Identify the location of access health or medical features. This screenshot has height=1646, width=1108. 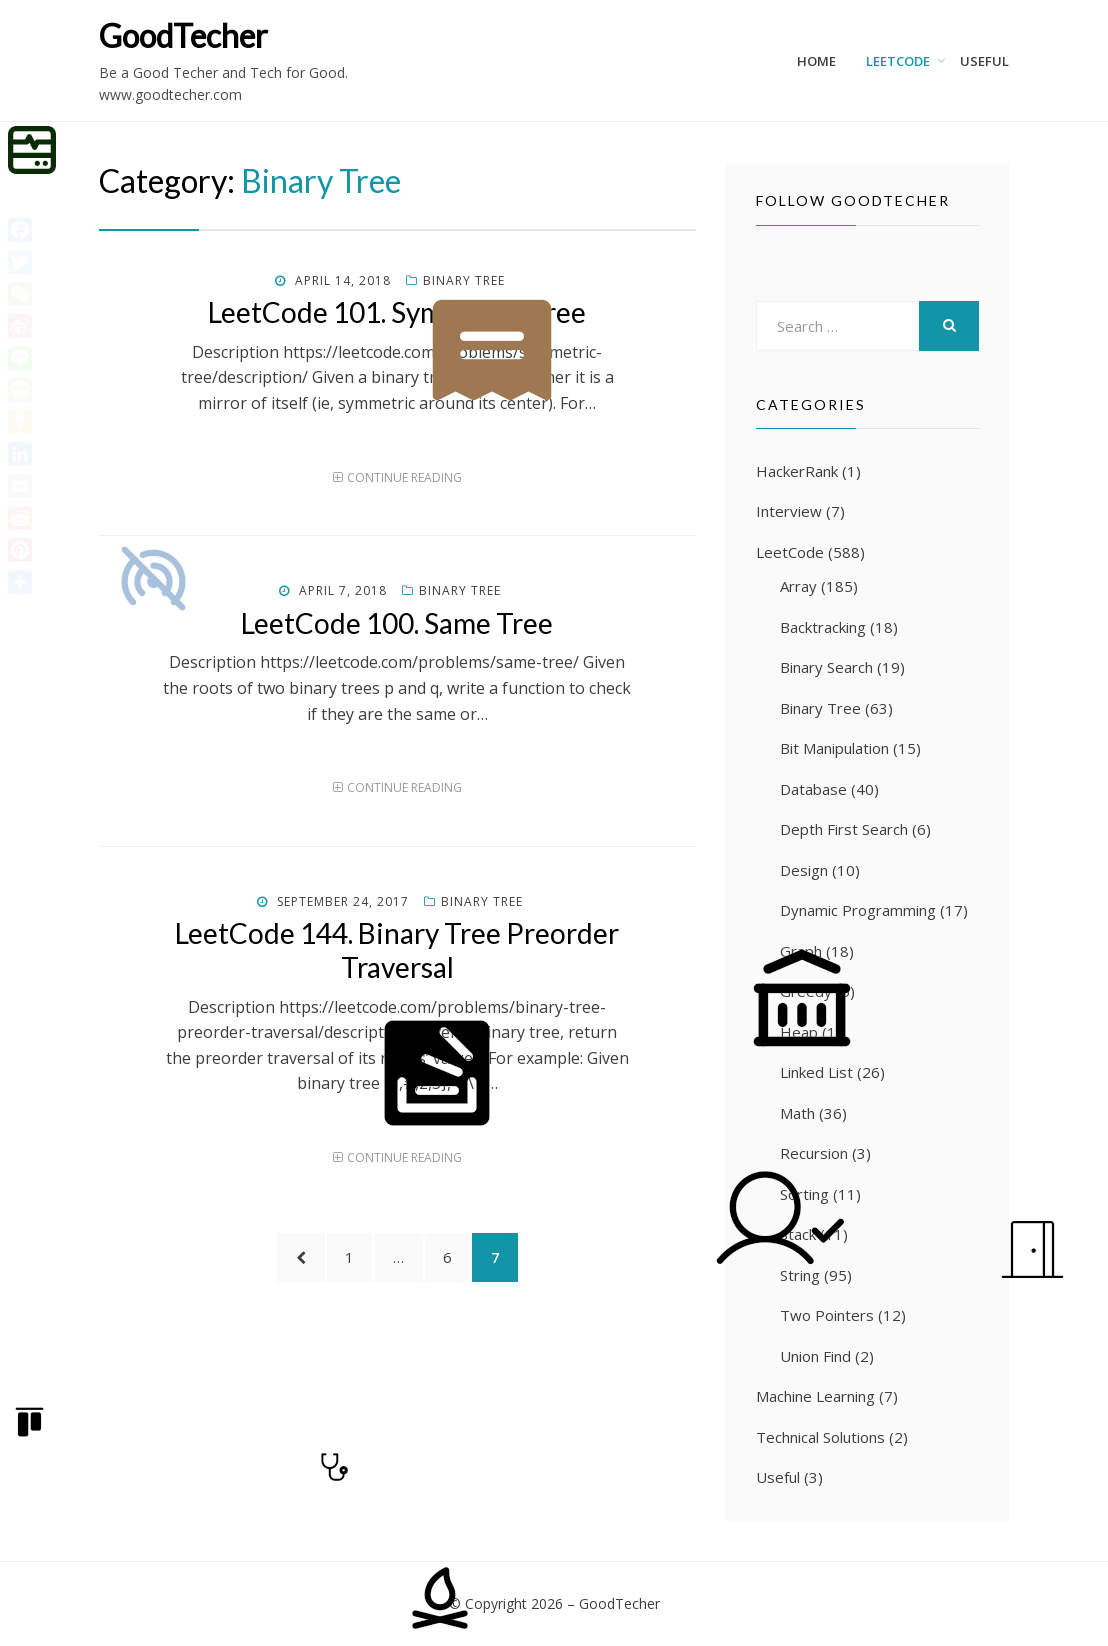
(333, 1466).